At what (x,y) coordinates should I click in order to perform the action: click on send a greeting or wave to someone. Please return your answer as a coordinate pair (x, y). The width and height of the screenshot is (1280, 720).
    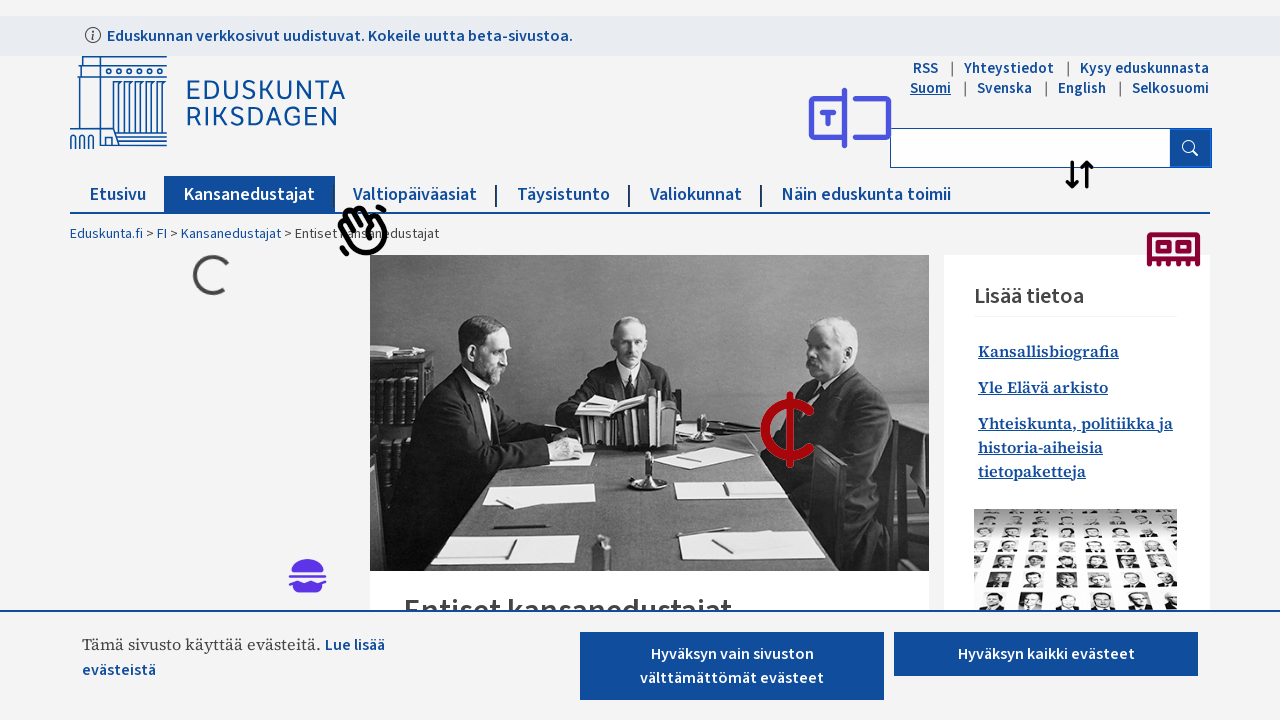
    Looking at the image, I should click on (362, 230).